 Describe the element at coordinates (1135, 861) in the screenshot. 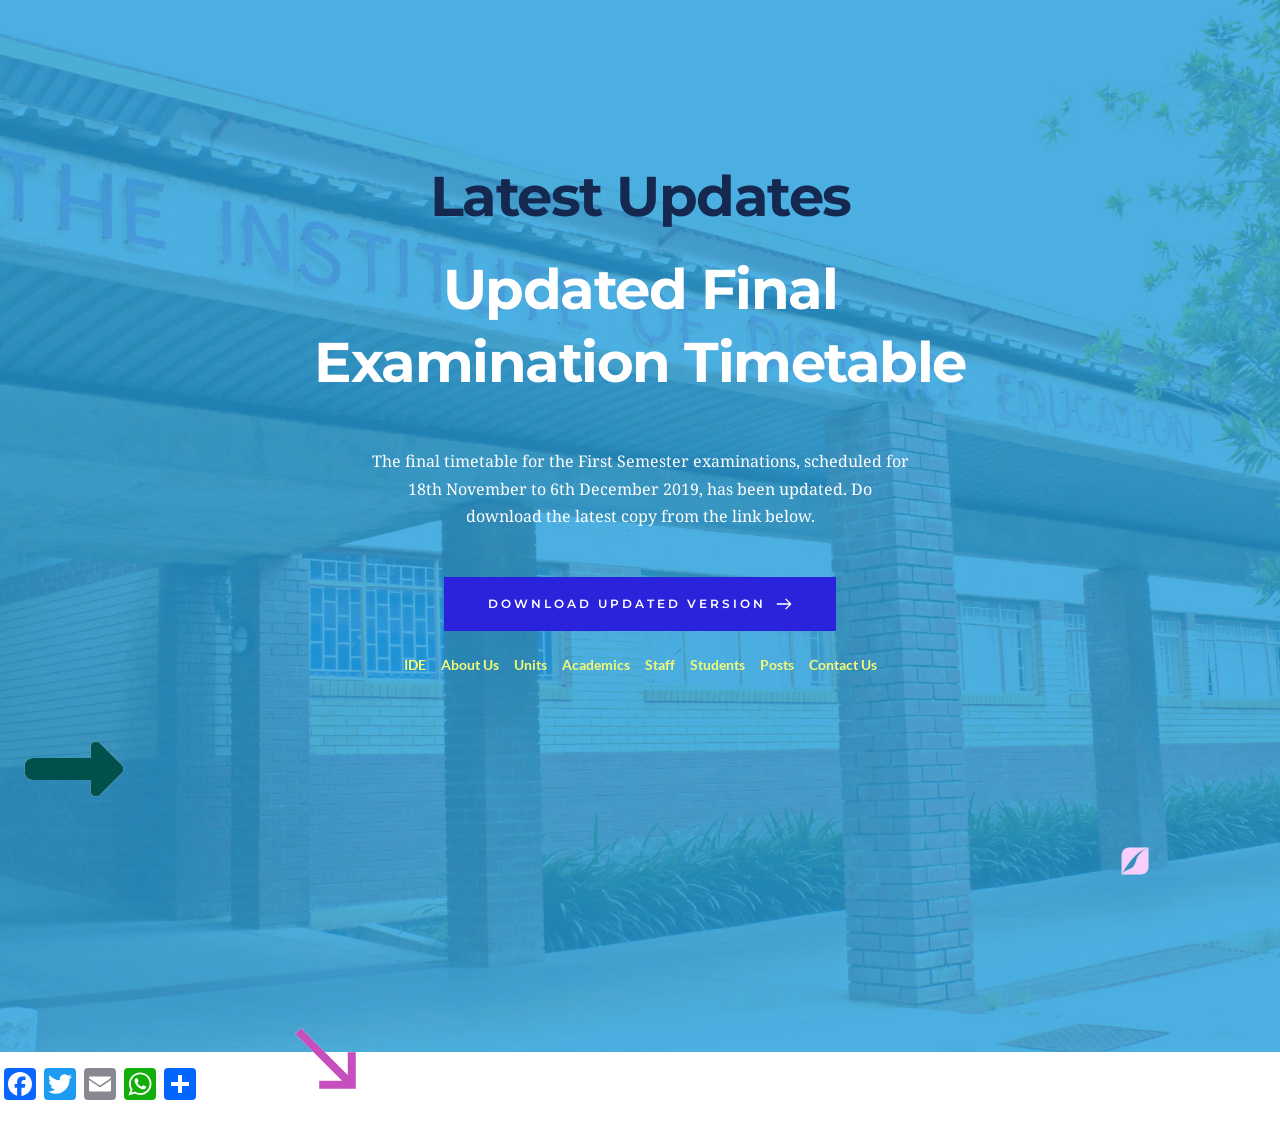

I see `pied piper logo` at that location.